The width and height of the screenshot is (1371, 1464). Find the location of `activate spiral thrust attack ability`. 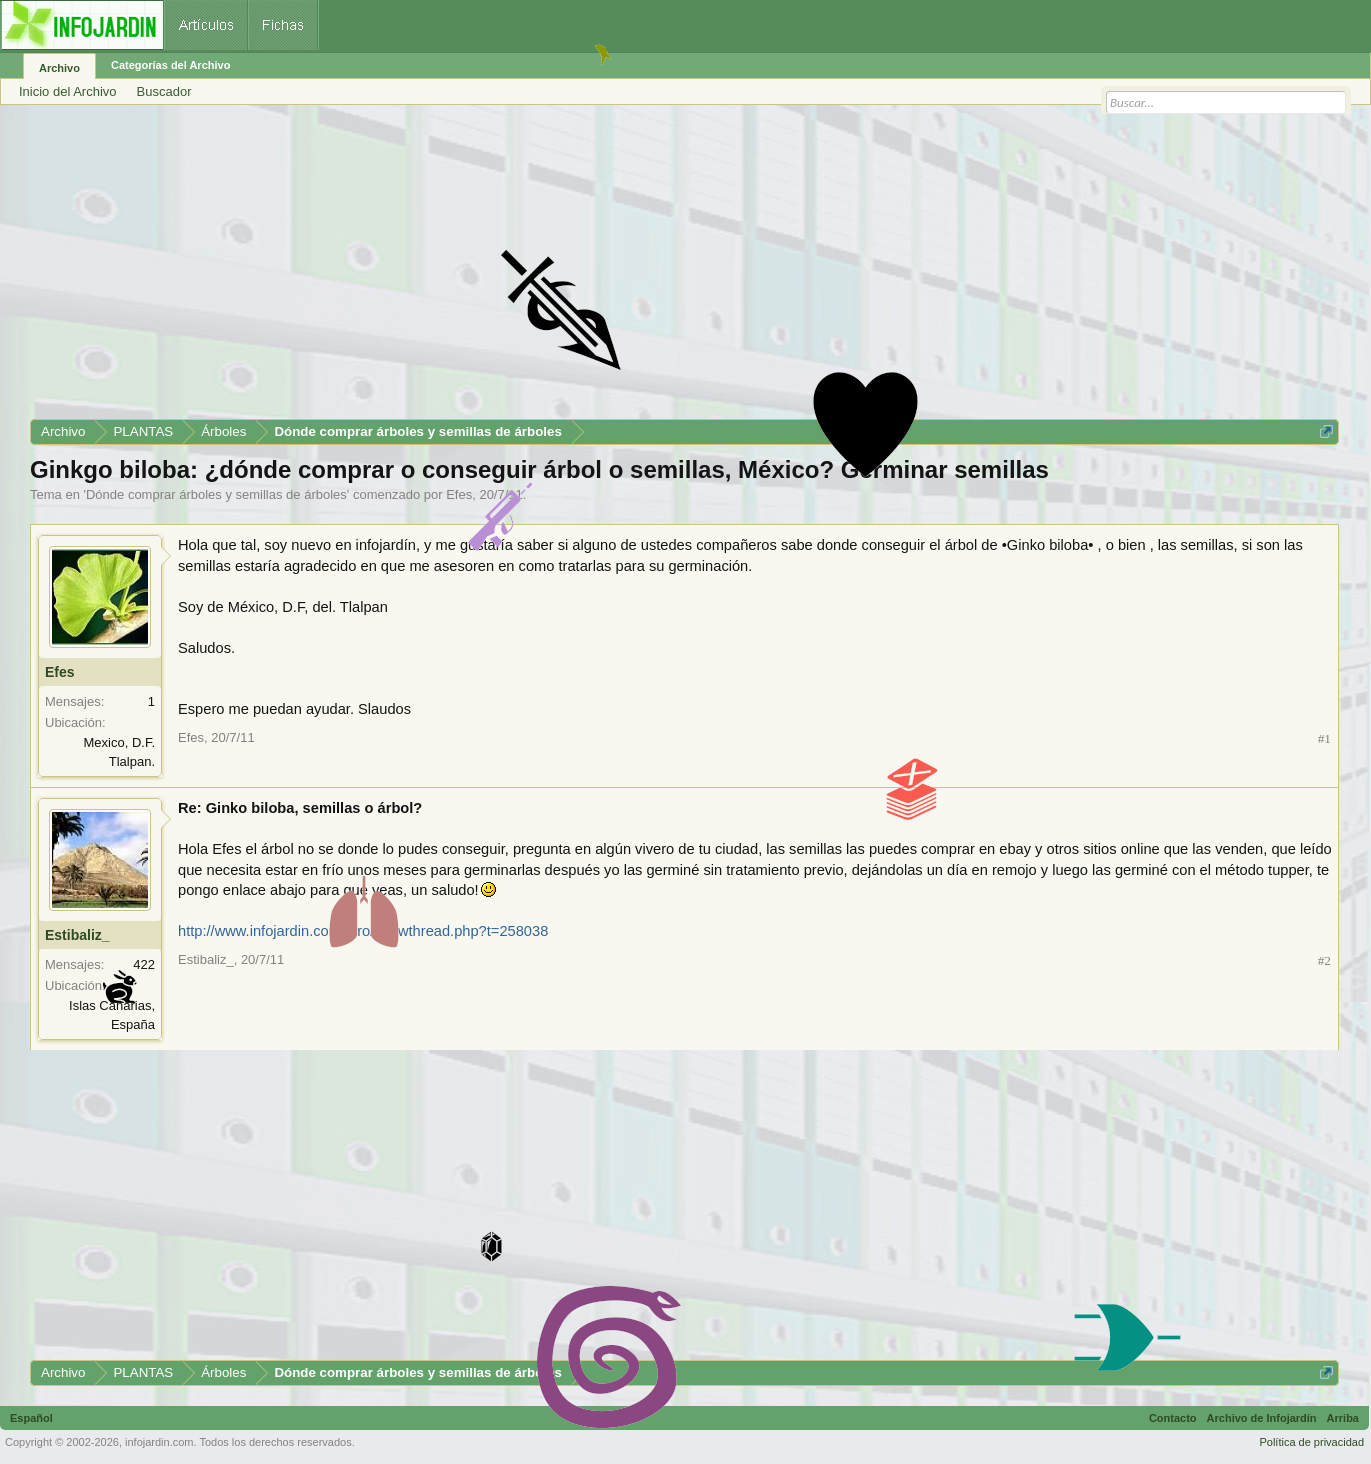

activate spiral thrust attack ability is located at coordinates (561, 309).